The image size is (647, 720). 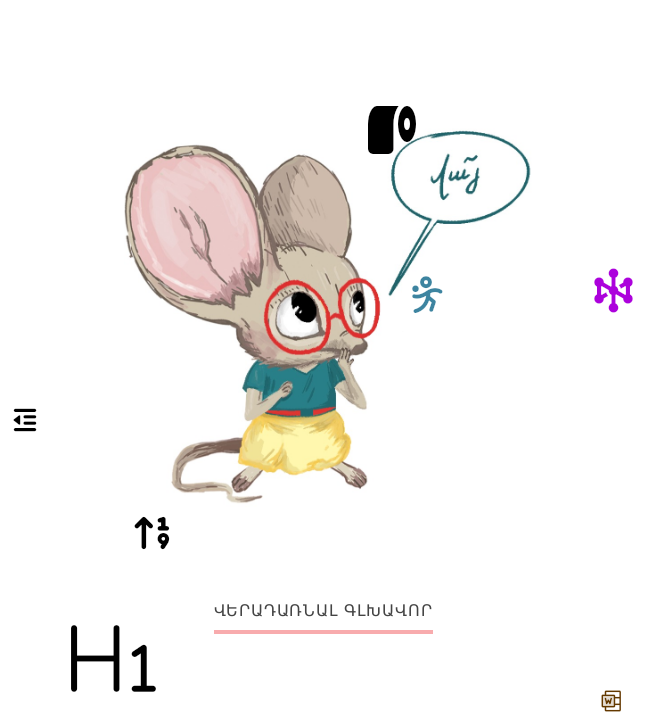 I want to click on format text as a primary heading, so click(x=113, y=658).